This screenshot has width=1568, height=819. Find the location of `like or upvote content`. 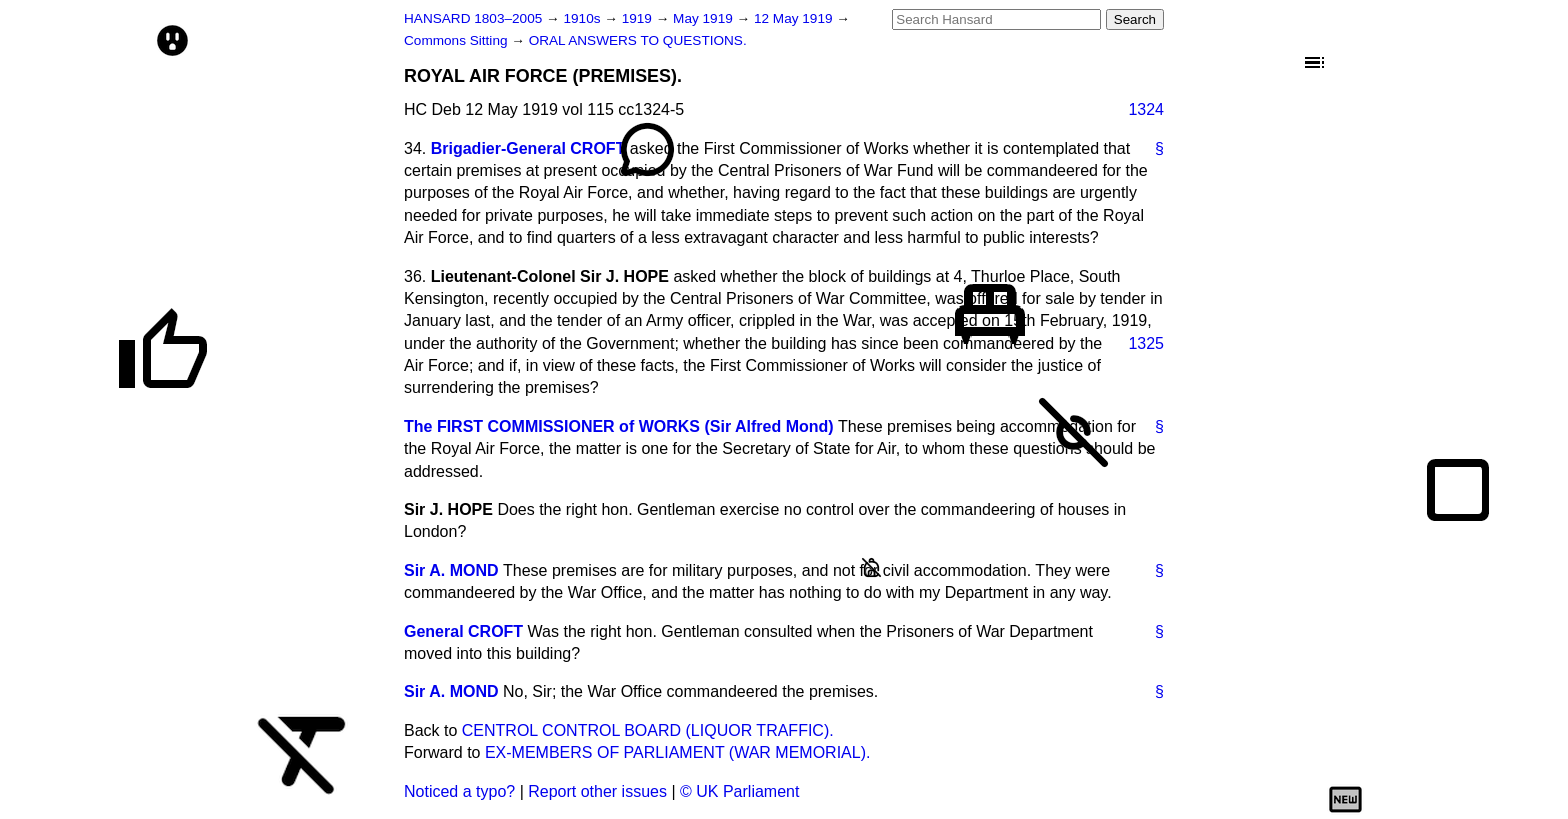

like or upvote content is located at coordinates (163, 352).